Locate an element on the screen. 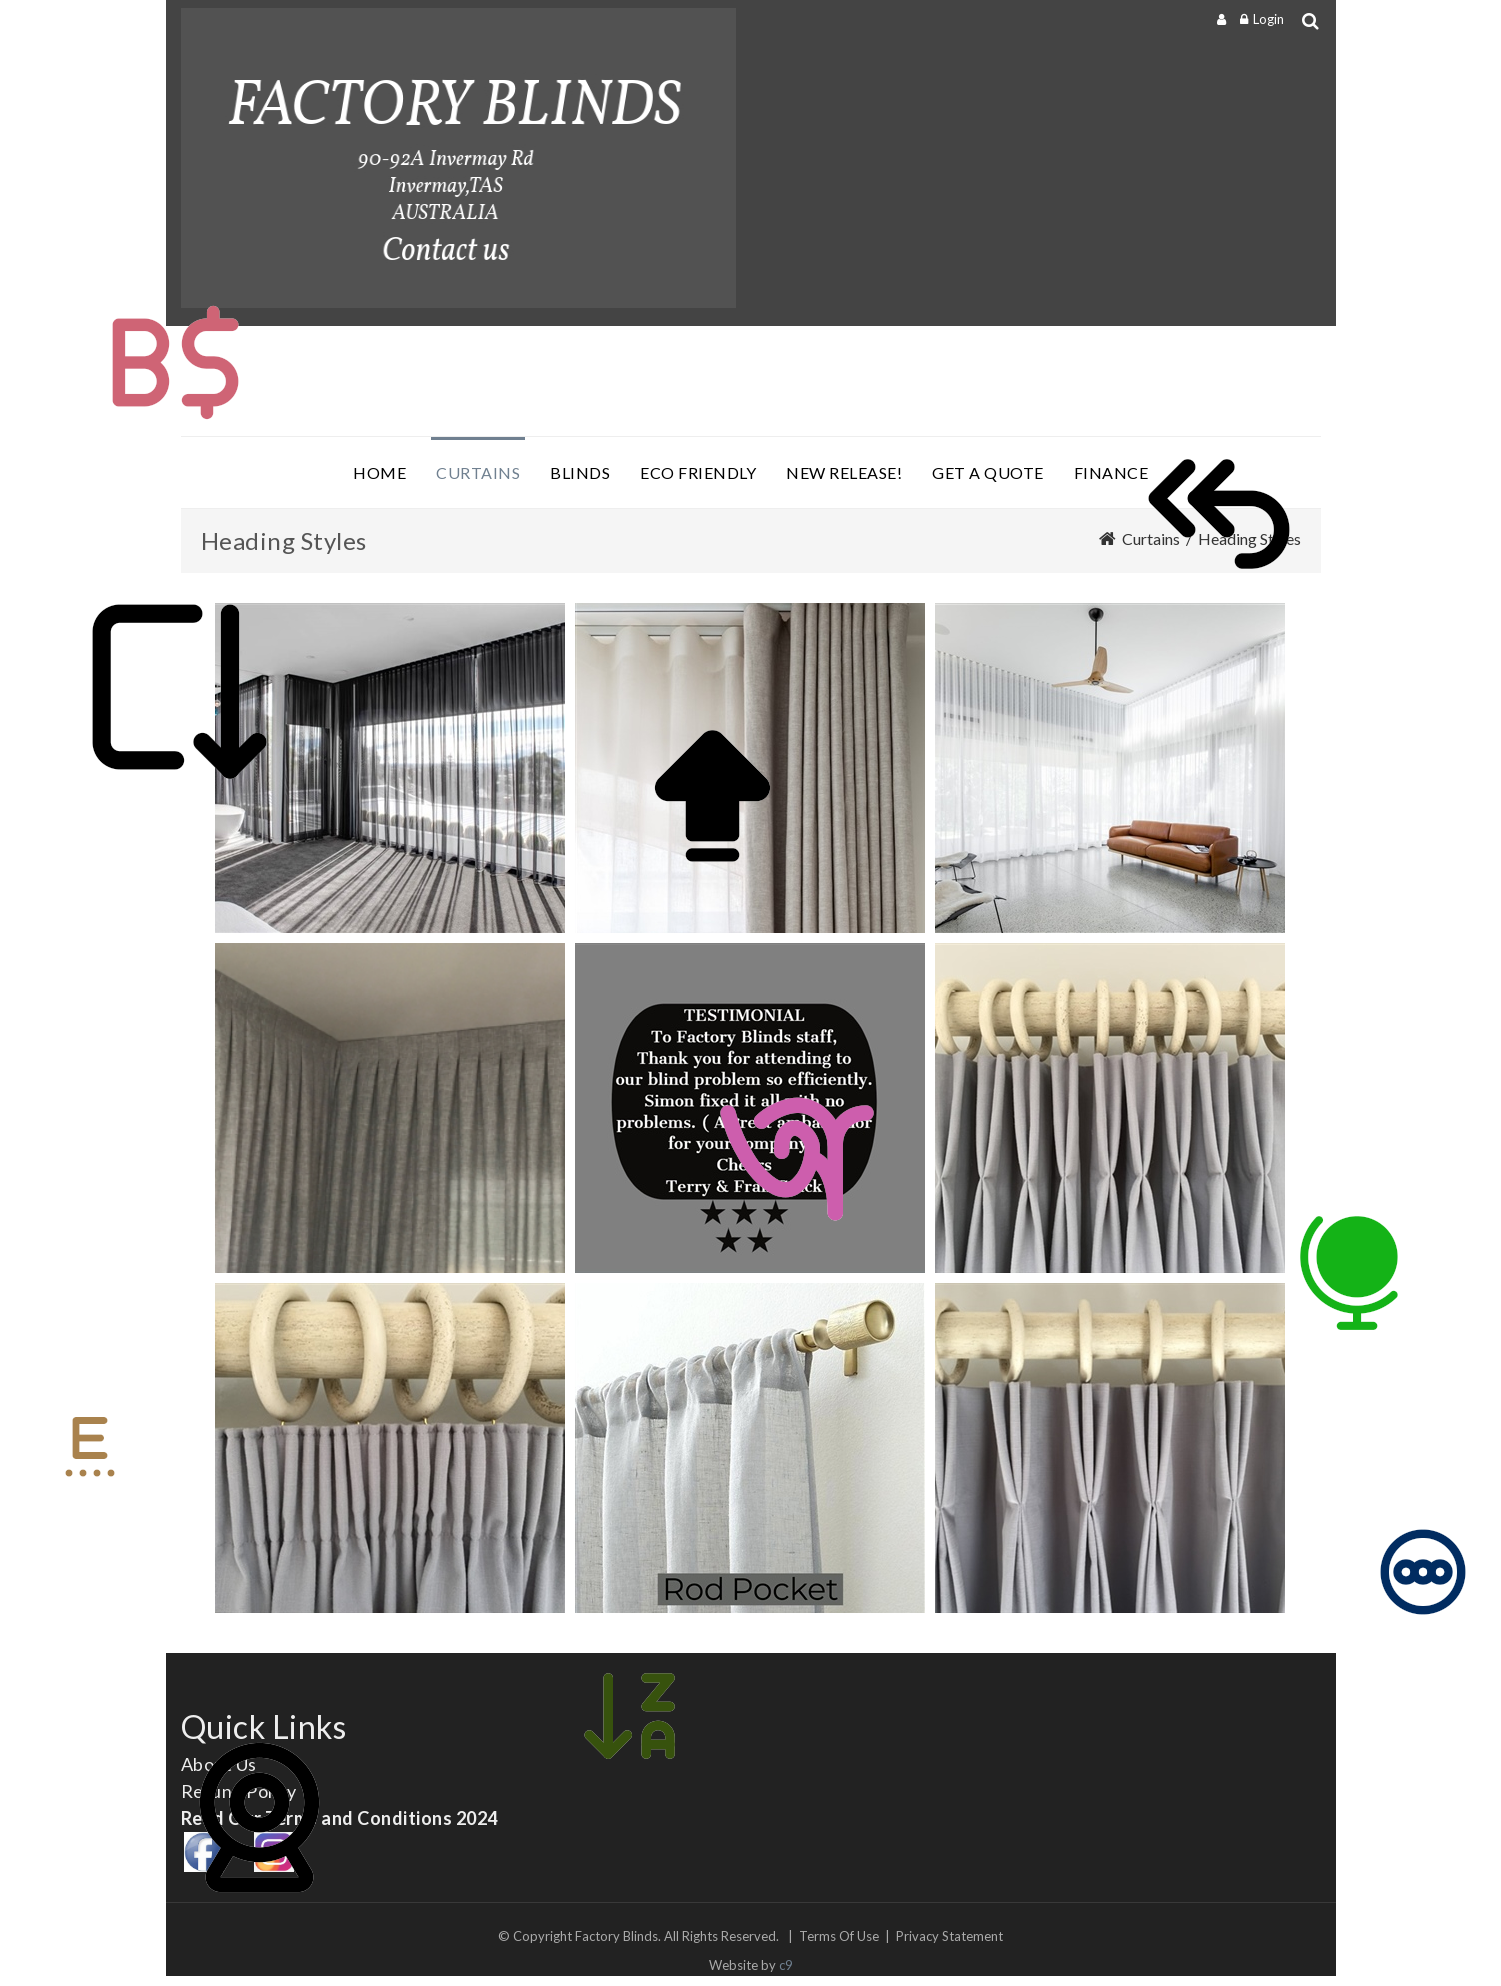 Image resolution: width=1501 pixels, height=1986 pixels. open Letterboxd app is located at coordinates (1423, 1572).